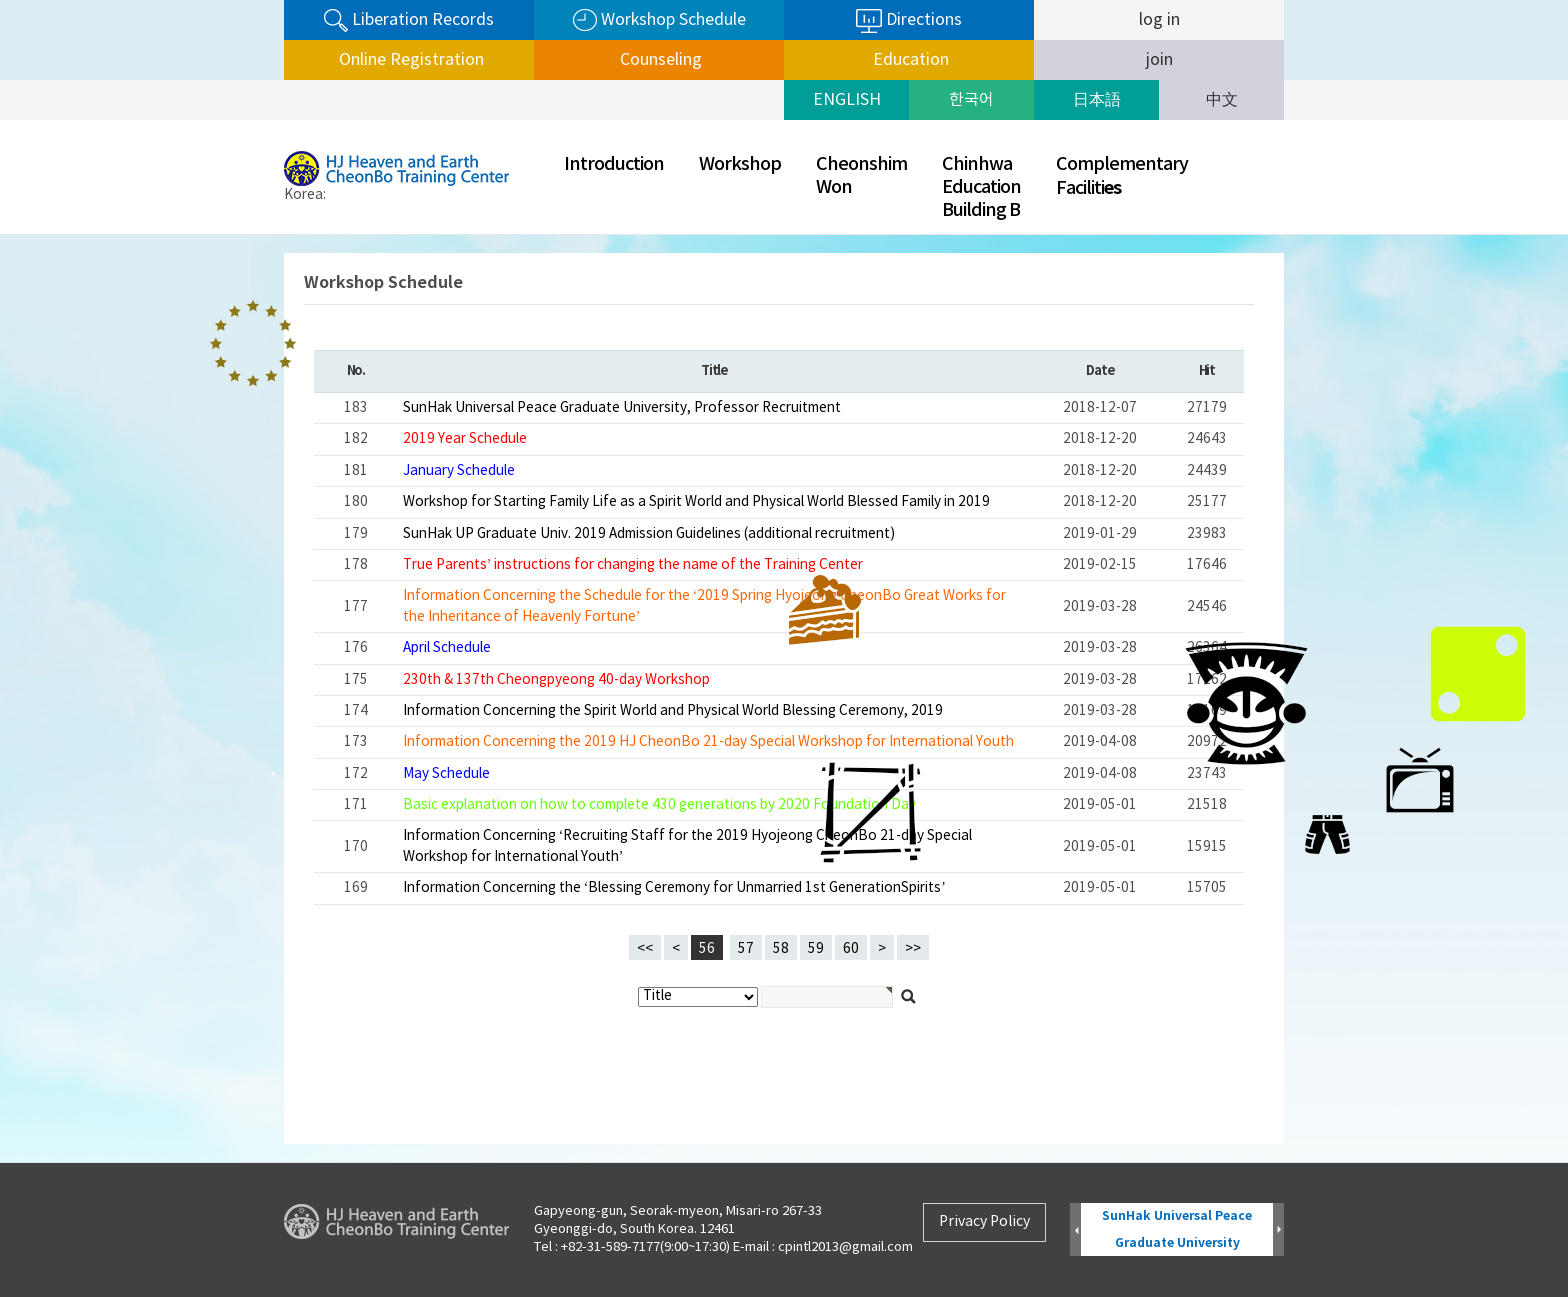 The width and height of the screenshot is (1568, 1297). Describe the element at coordinates (1420, 780) in the screenshot. I see `access tv or video streaming features` at that location.